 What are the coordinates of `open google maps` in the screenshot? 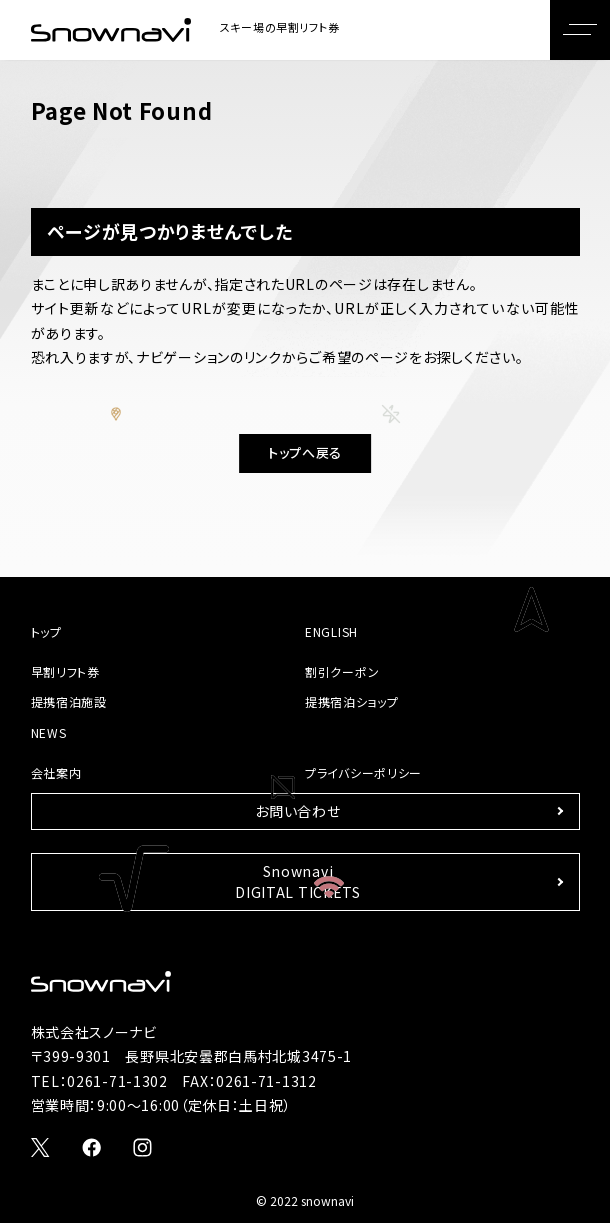 It's located at (116, 414).